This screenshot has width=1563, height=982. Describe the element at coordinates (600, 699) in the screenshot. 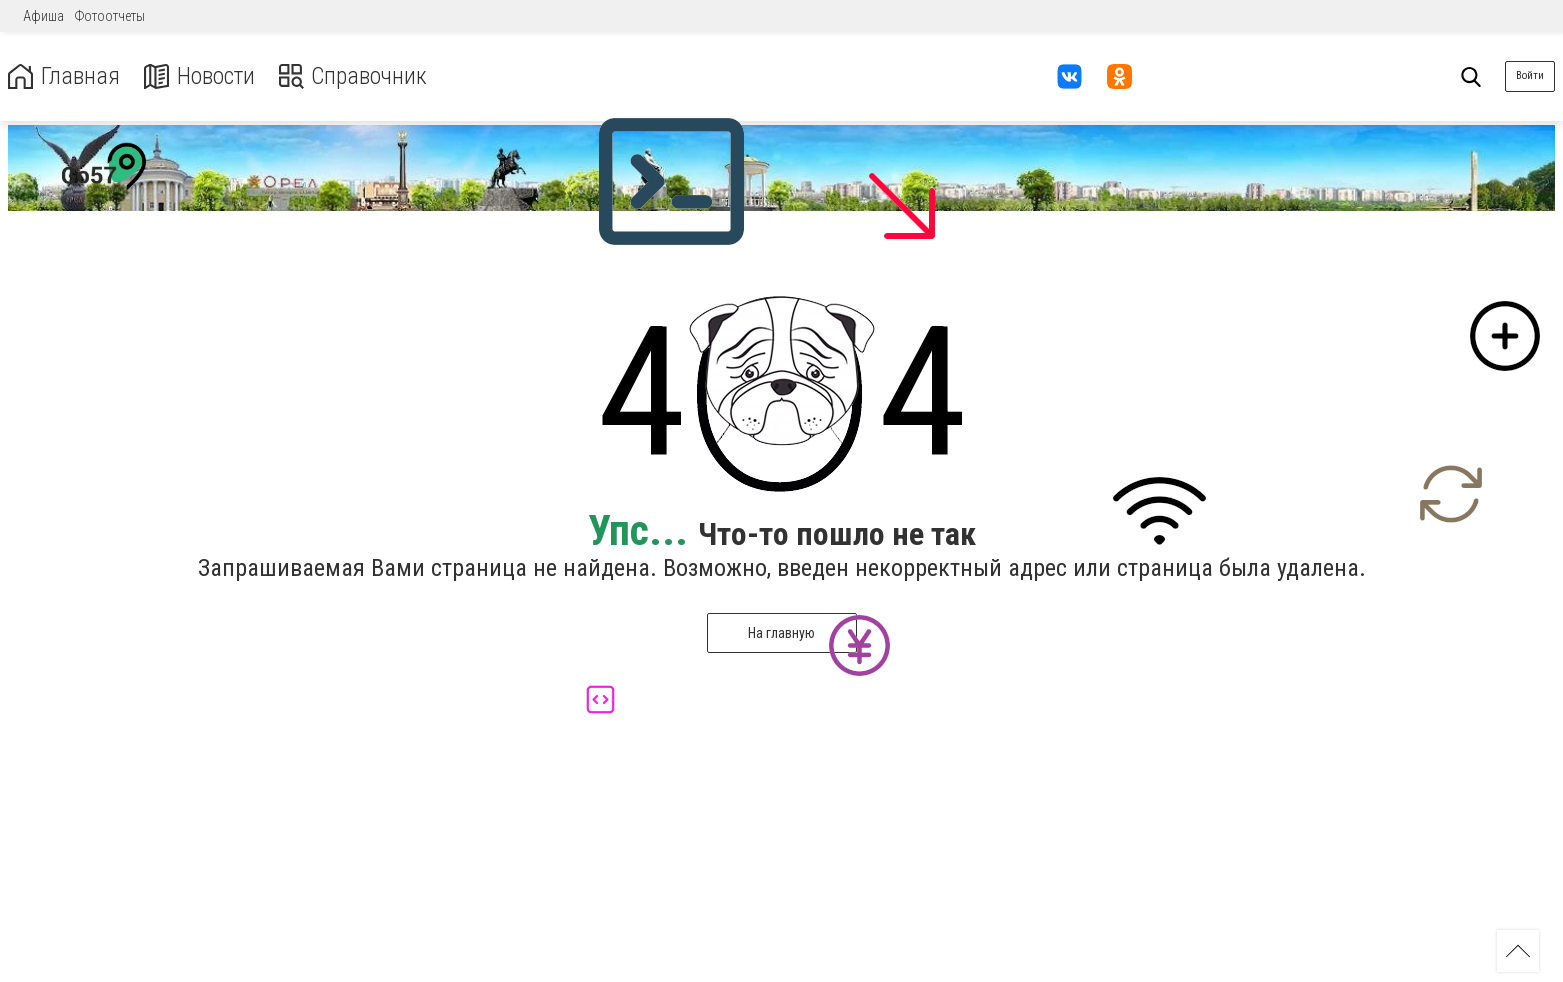

I see `view or edit source code` at that location.